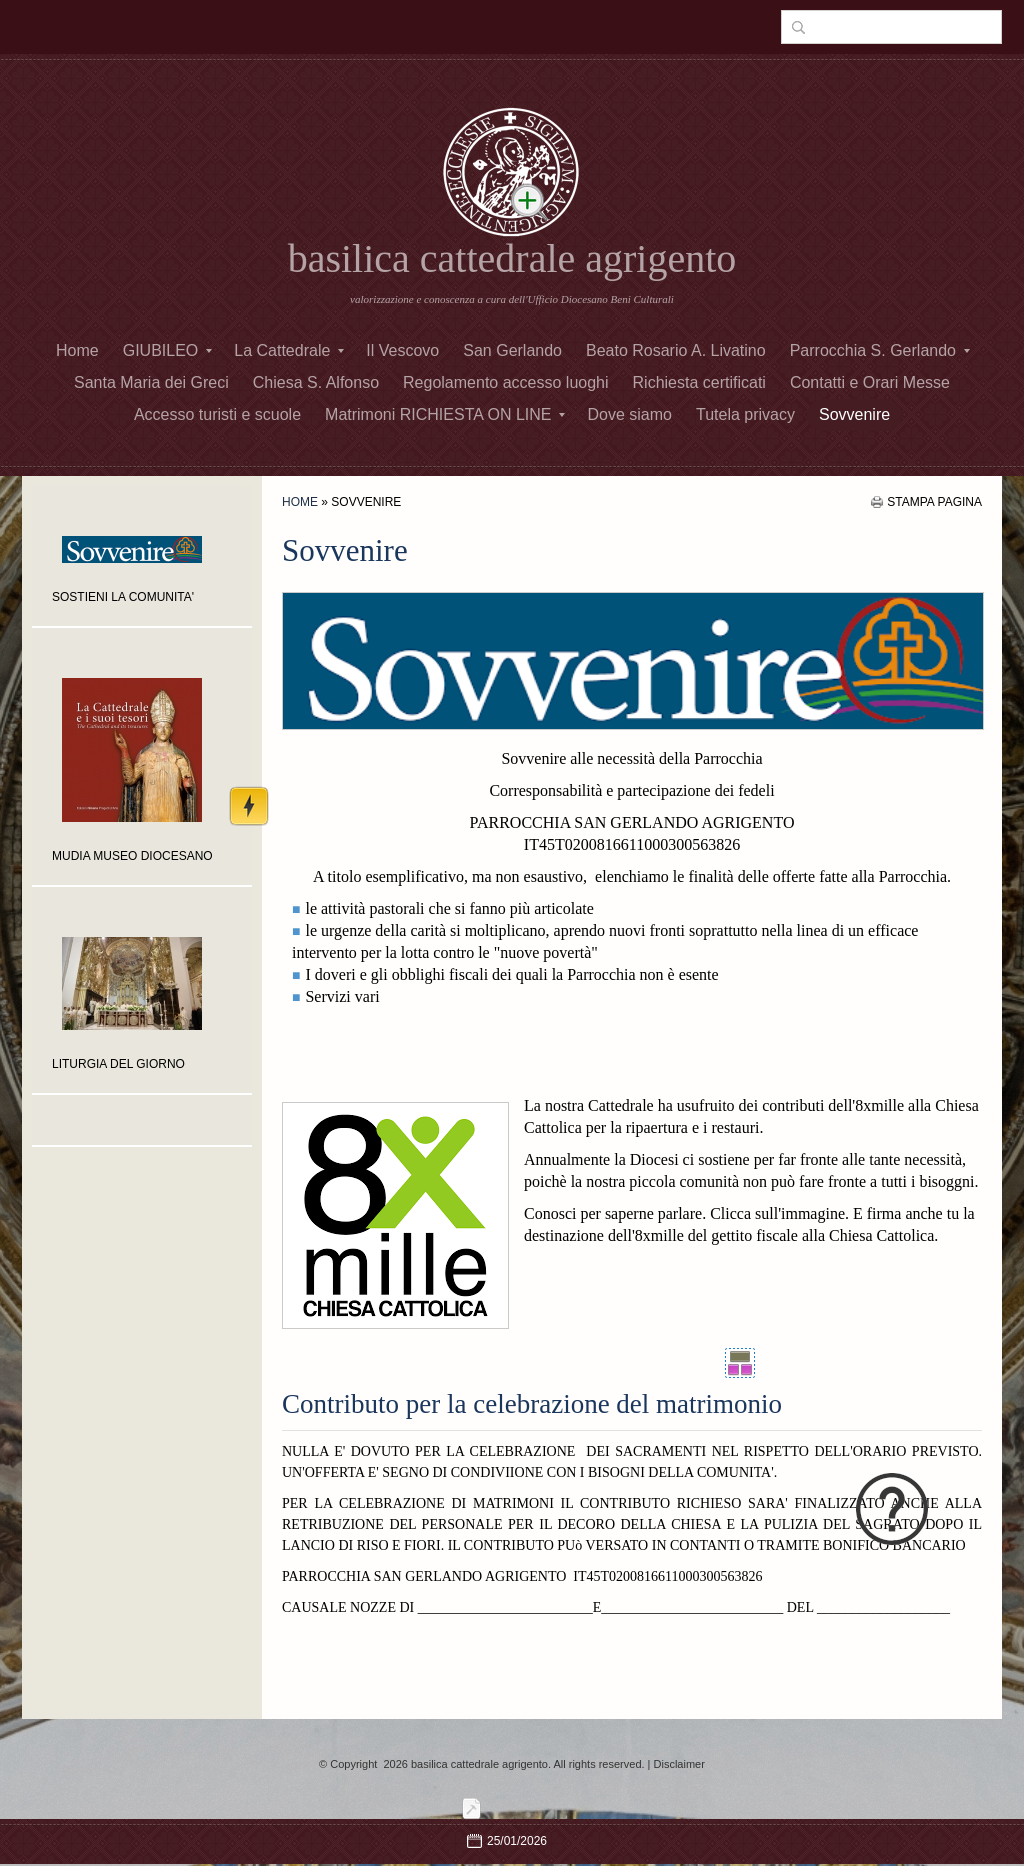  Describe the element at coordinates (529, 202) in the screenshot. I see `zoom in on file or document` at that location.